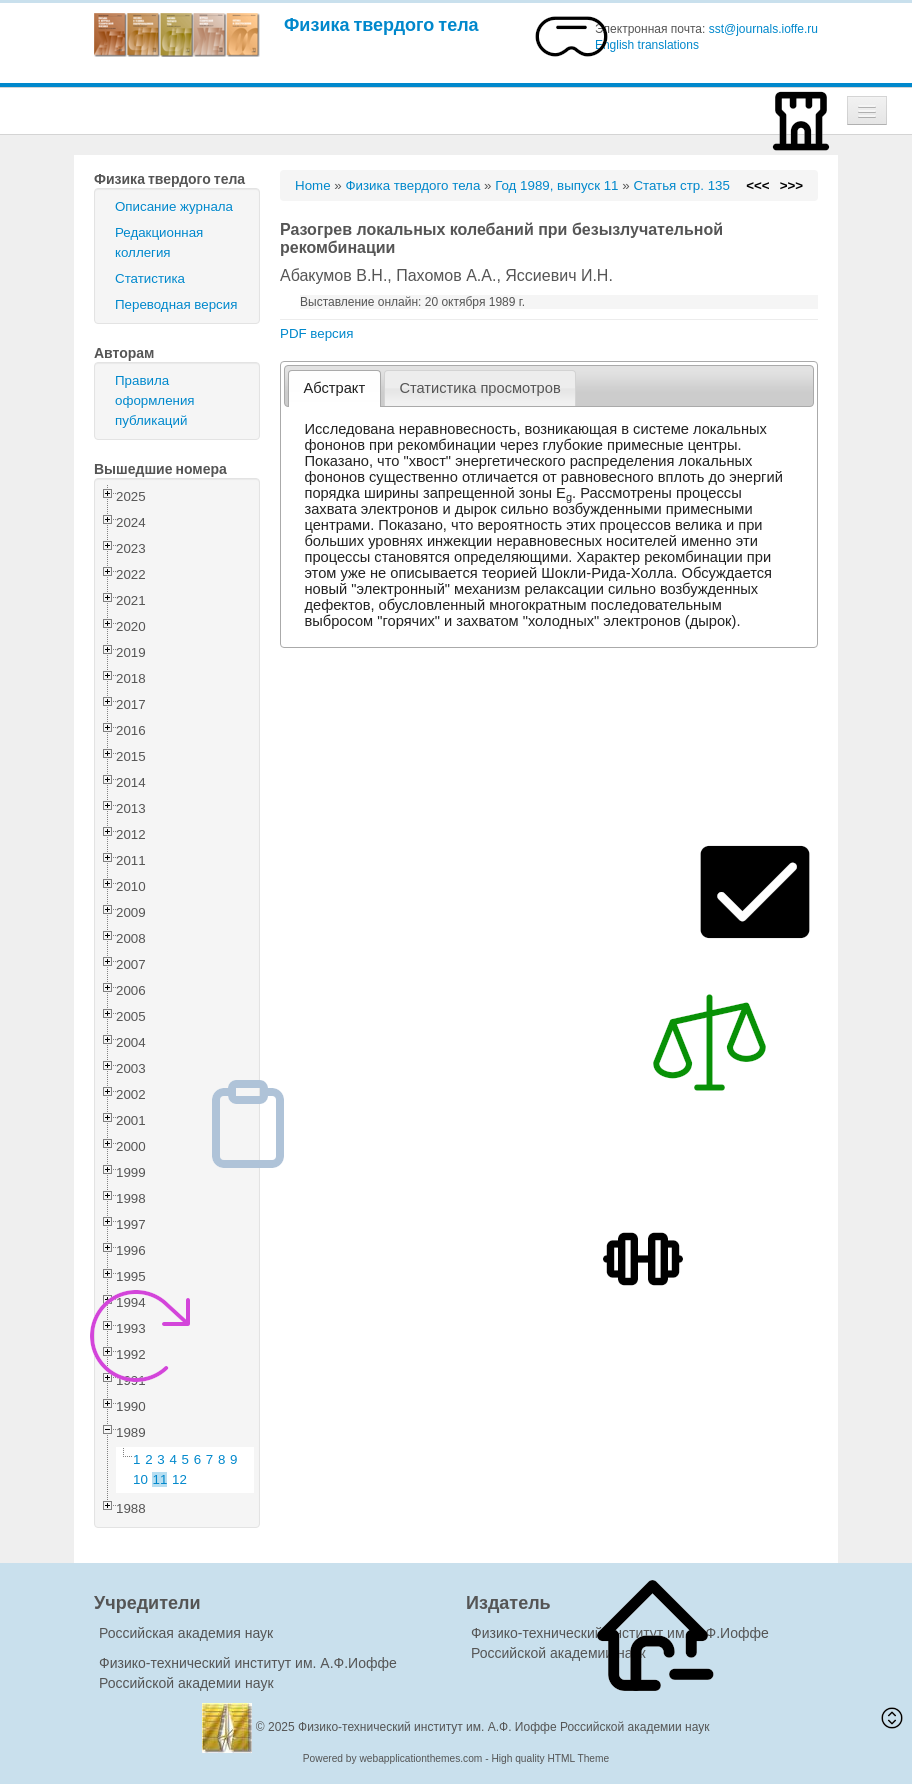 Image resolution: width=912 pixels, height=1784 pixels. What do you see at coordinates (571, 36) in the screenshot?
I see `access virtual reality or immersive mode` at bounding box center [571, 36].